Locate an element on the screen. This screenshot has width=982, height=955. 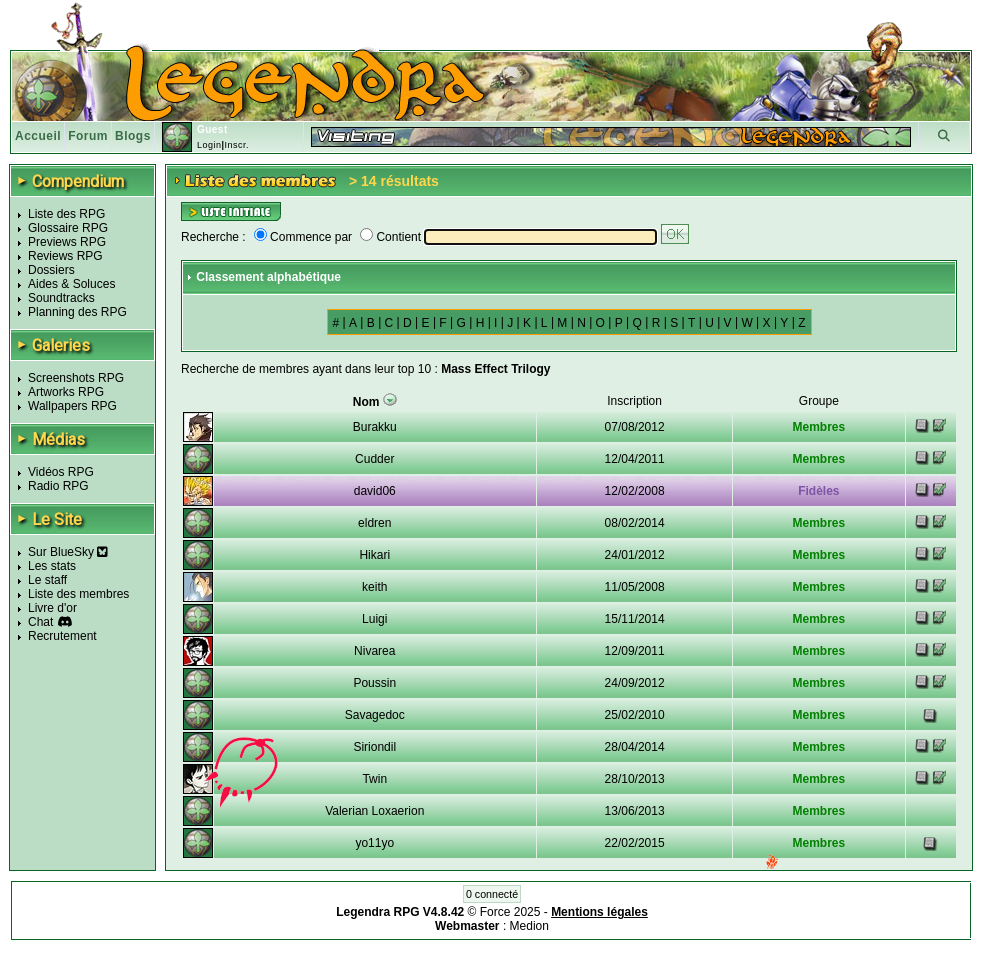
view collected minerals or crystals is located at coordinates (772, 861).